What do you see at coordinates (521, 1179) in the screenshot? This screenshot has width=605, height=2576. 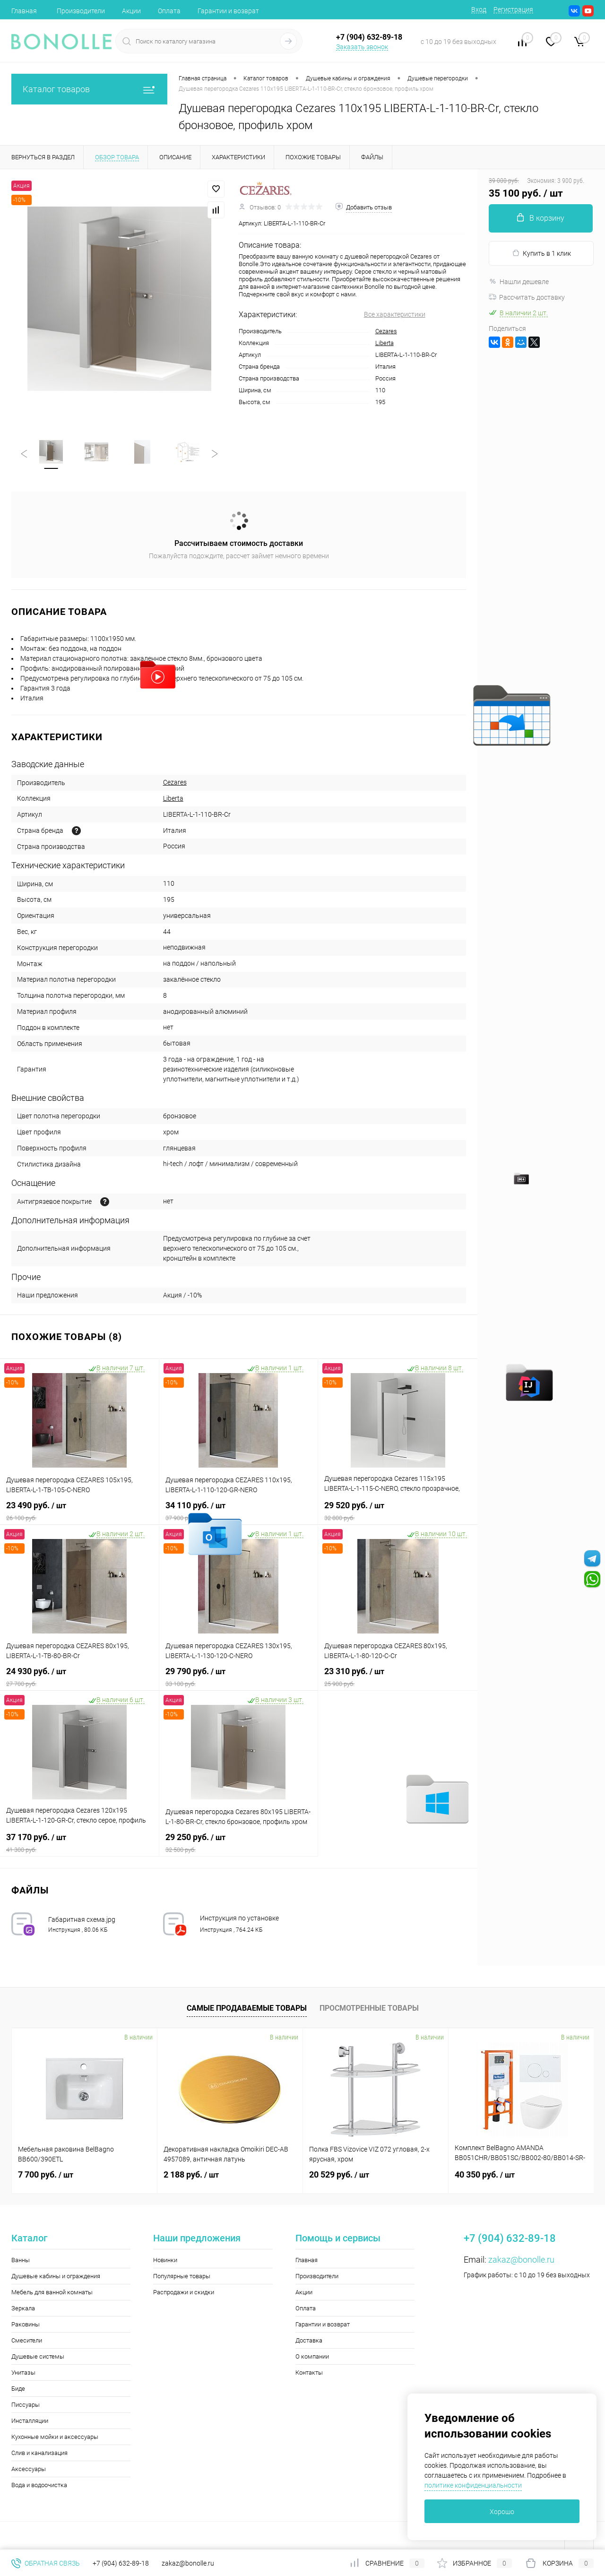 I see `folder containing markdown files` at bounding box center [521, 1179].